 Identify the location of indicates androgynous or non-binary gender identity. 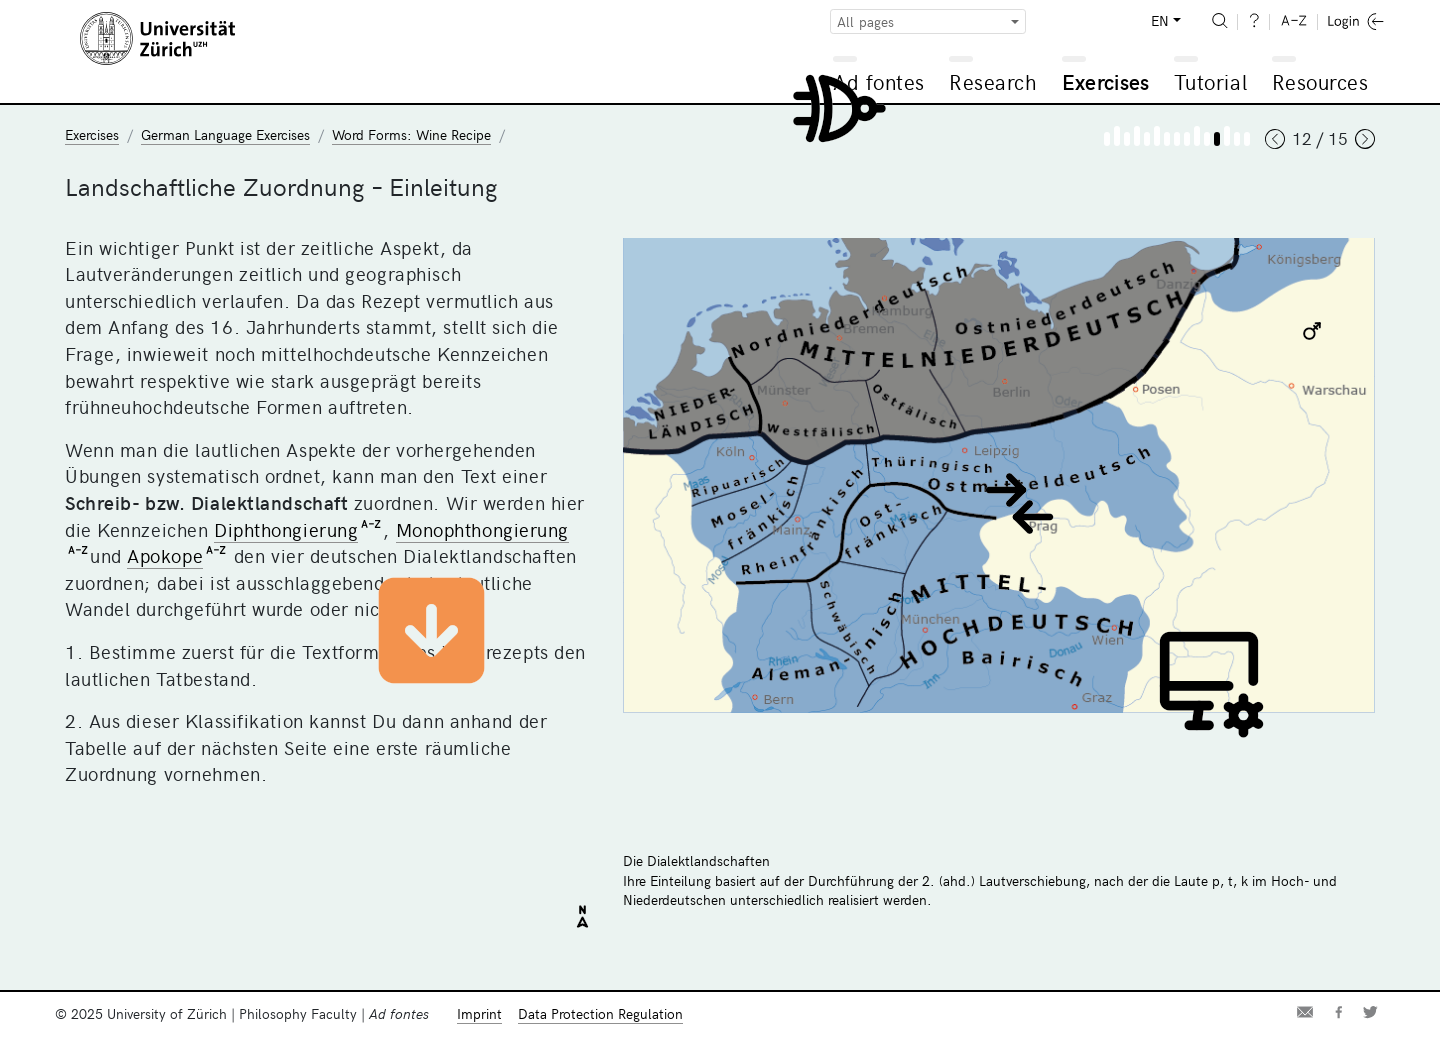
(1312, 330).